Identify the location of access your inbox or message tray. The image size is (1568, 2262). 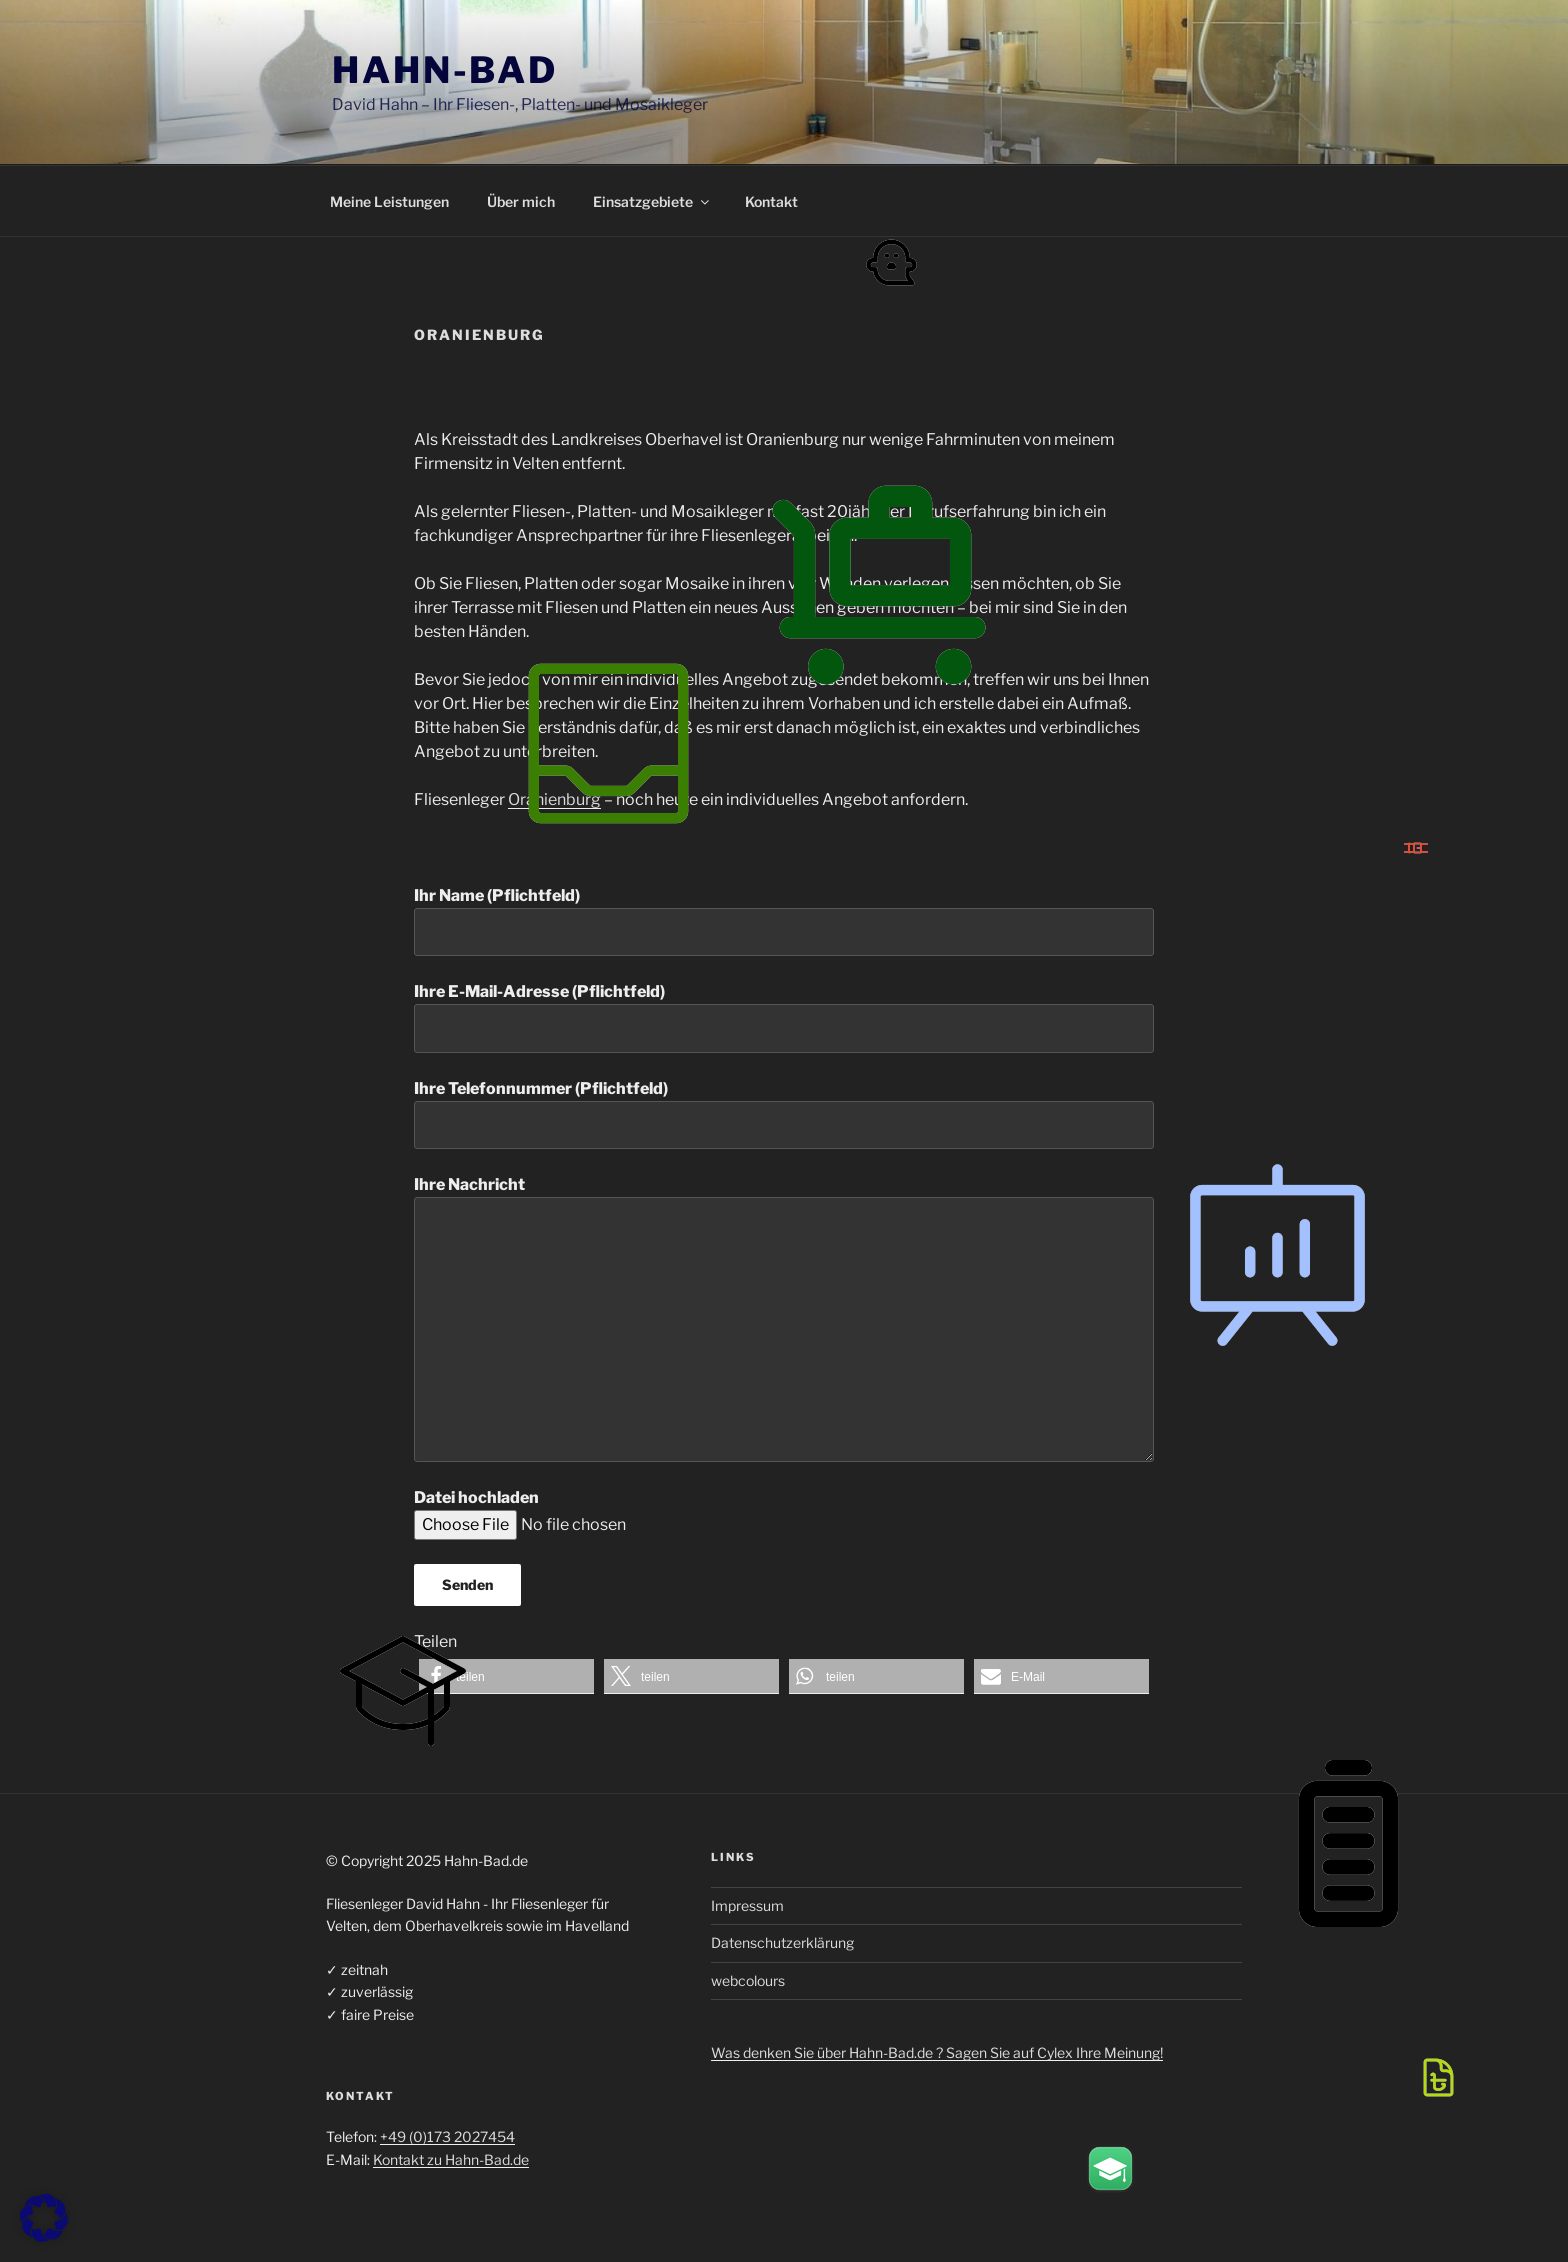
(608, 743).